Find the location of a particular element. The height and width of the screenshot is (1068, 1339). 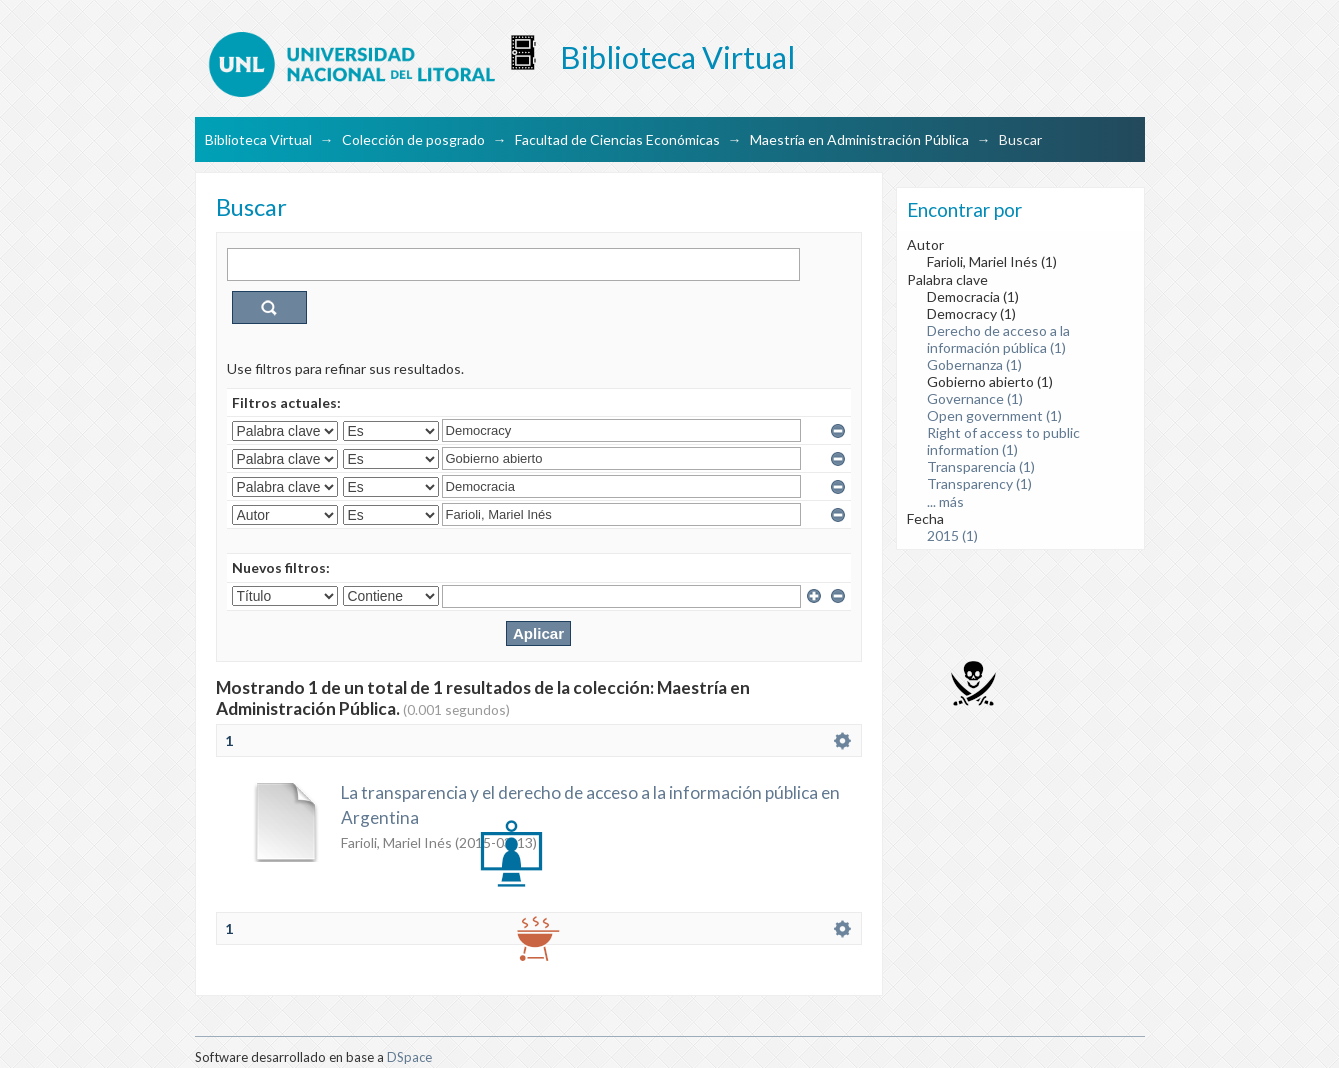

start or join a video conference call is located at coordinates (511, 853).